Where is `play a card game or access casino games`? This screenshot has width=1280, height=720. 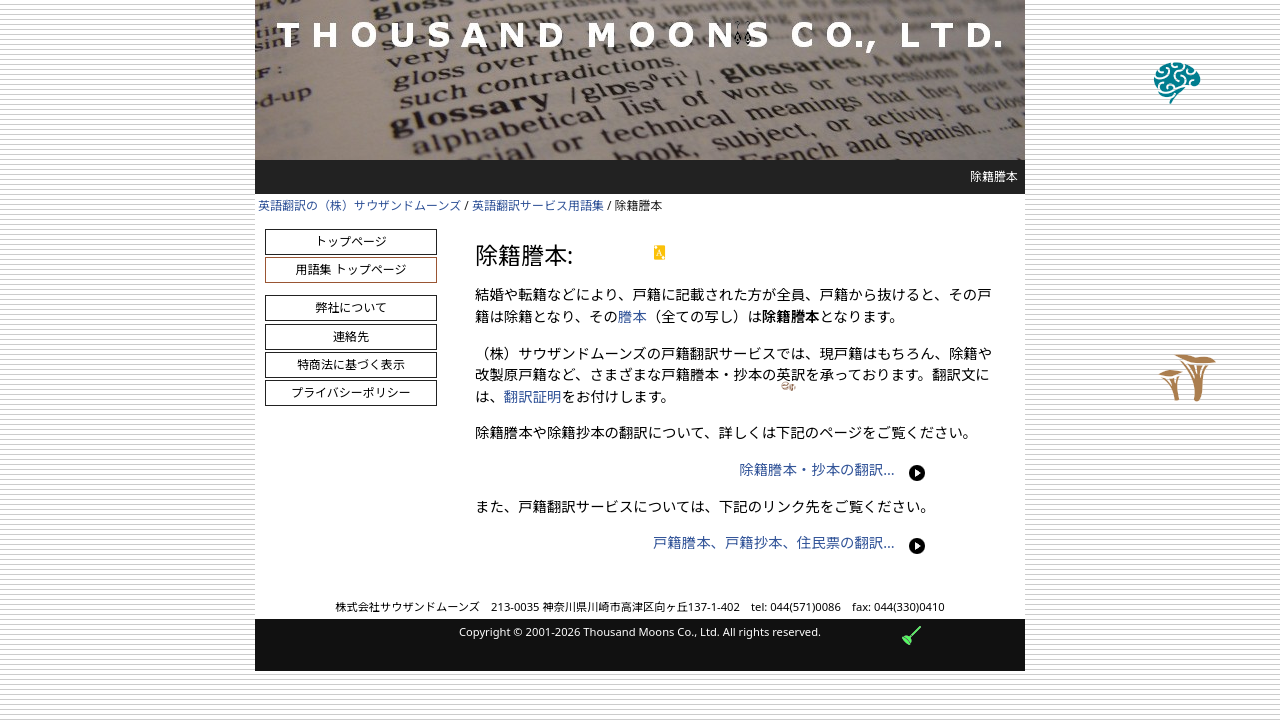
play a card game or access casino games is located at coordinates (659, 252).